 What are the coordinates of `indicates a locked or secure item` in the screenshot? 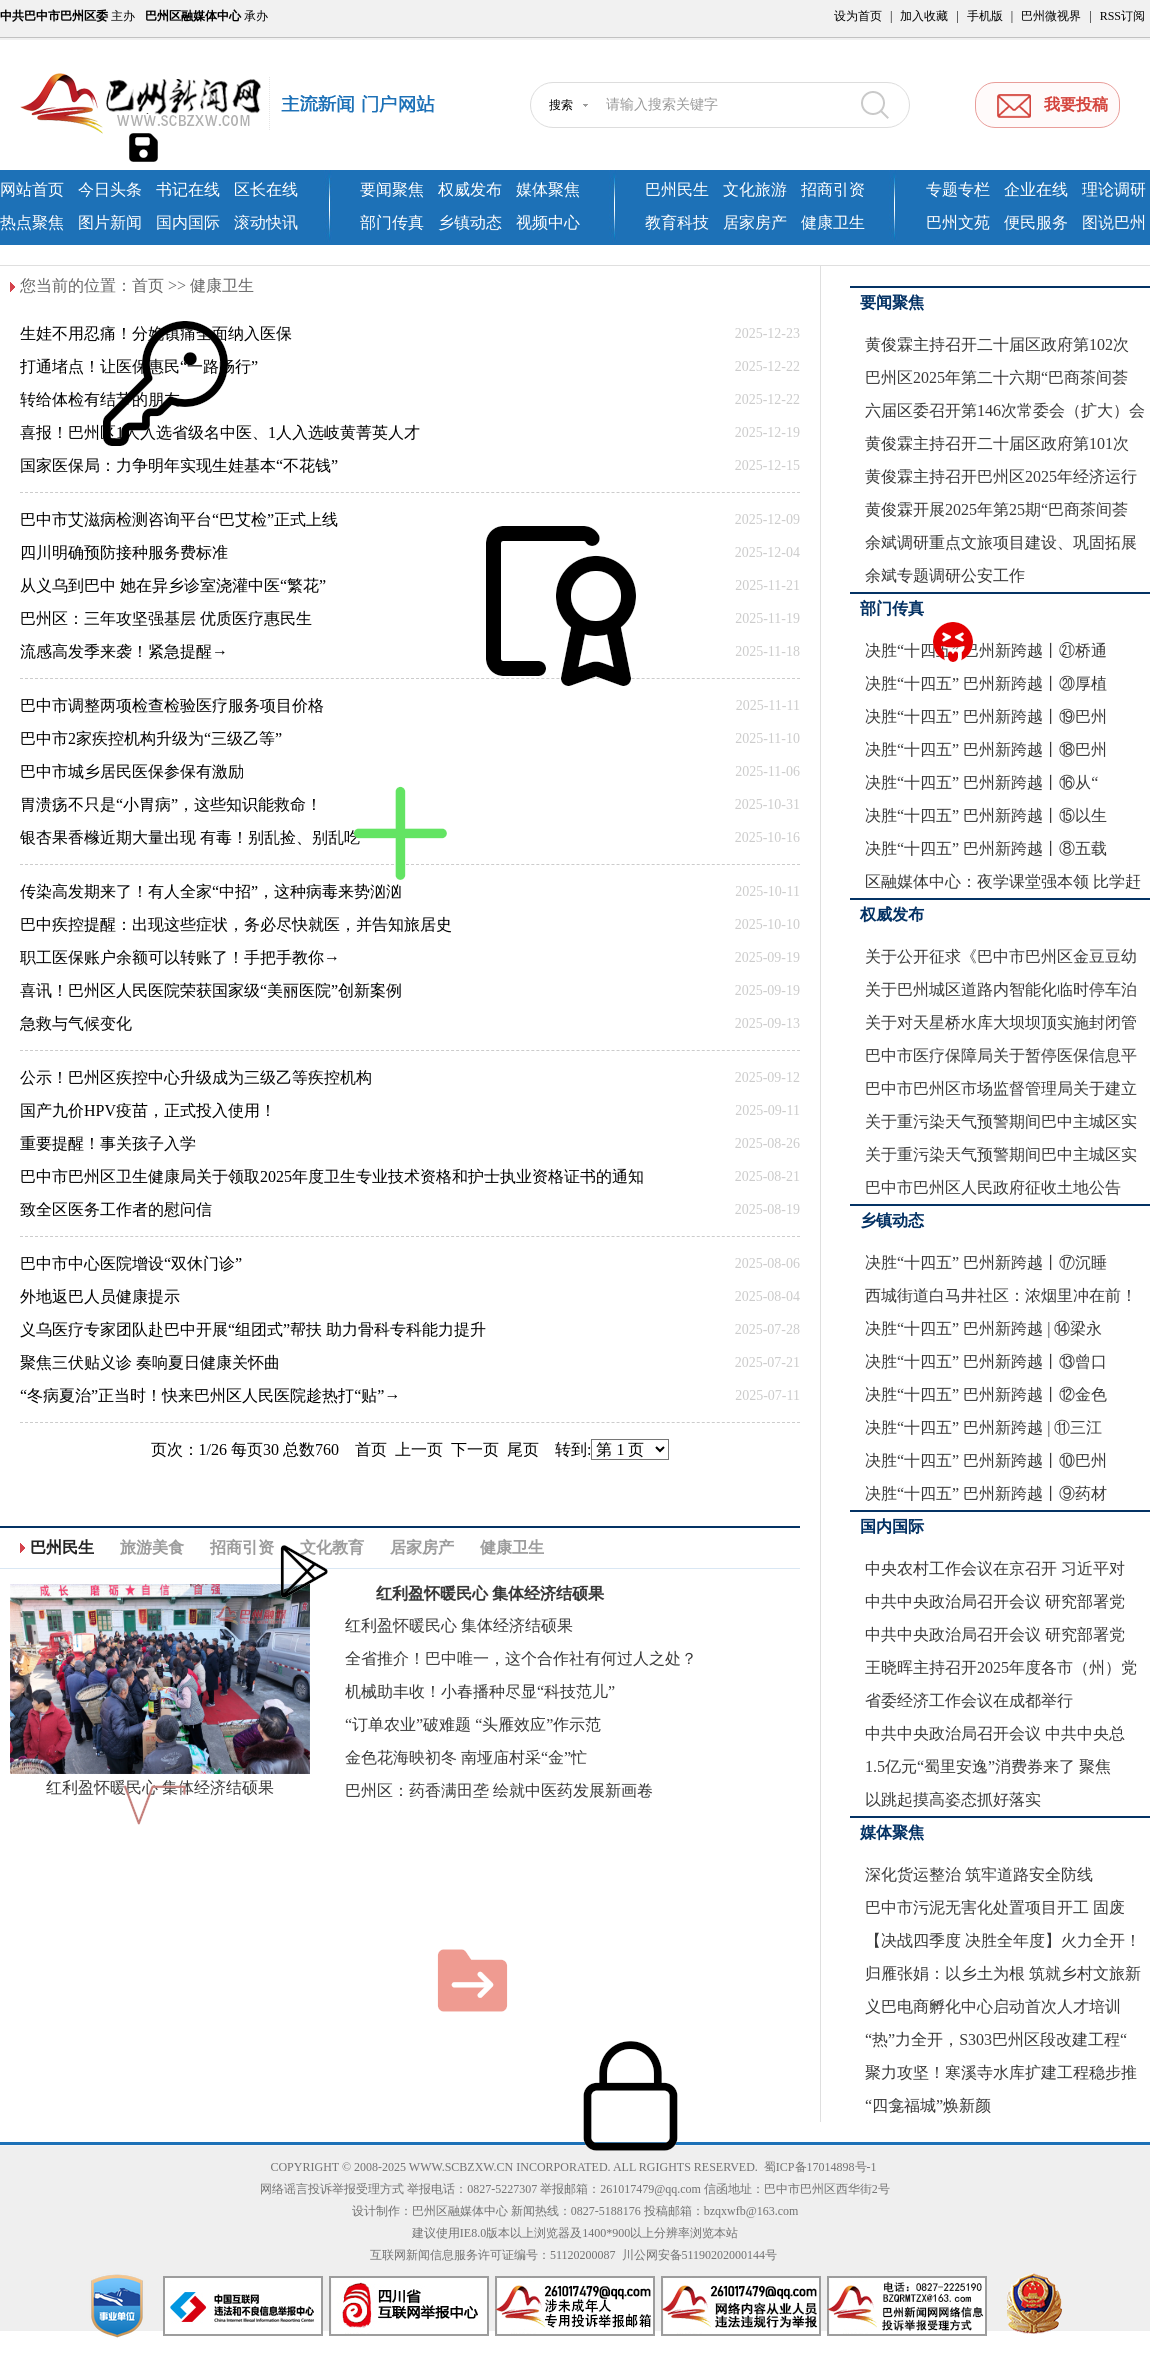 It's located at (630, 2098).